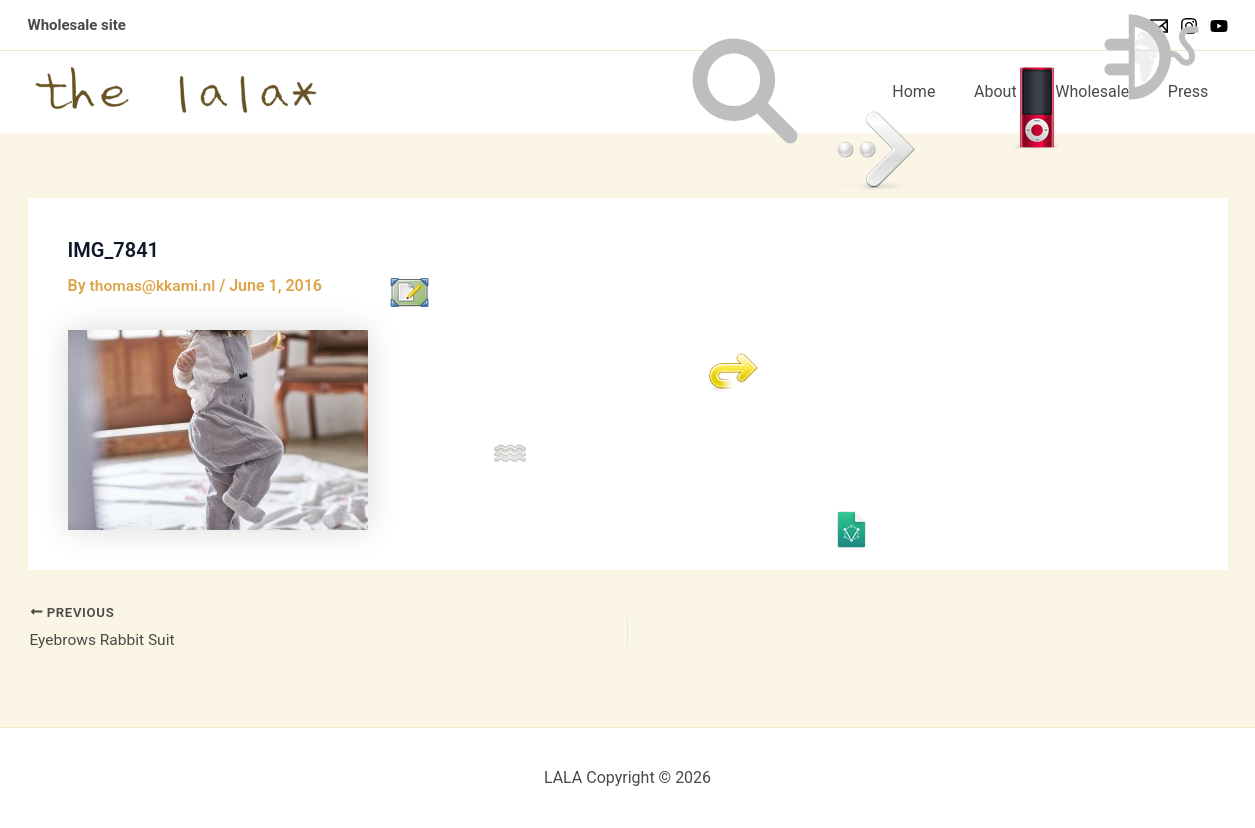  Describe the element at coordinates (409, 292) in the screenshot. I see `indicates a file or shortcut saved to desktop` at that location.